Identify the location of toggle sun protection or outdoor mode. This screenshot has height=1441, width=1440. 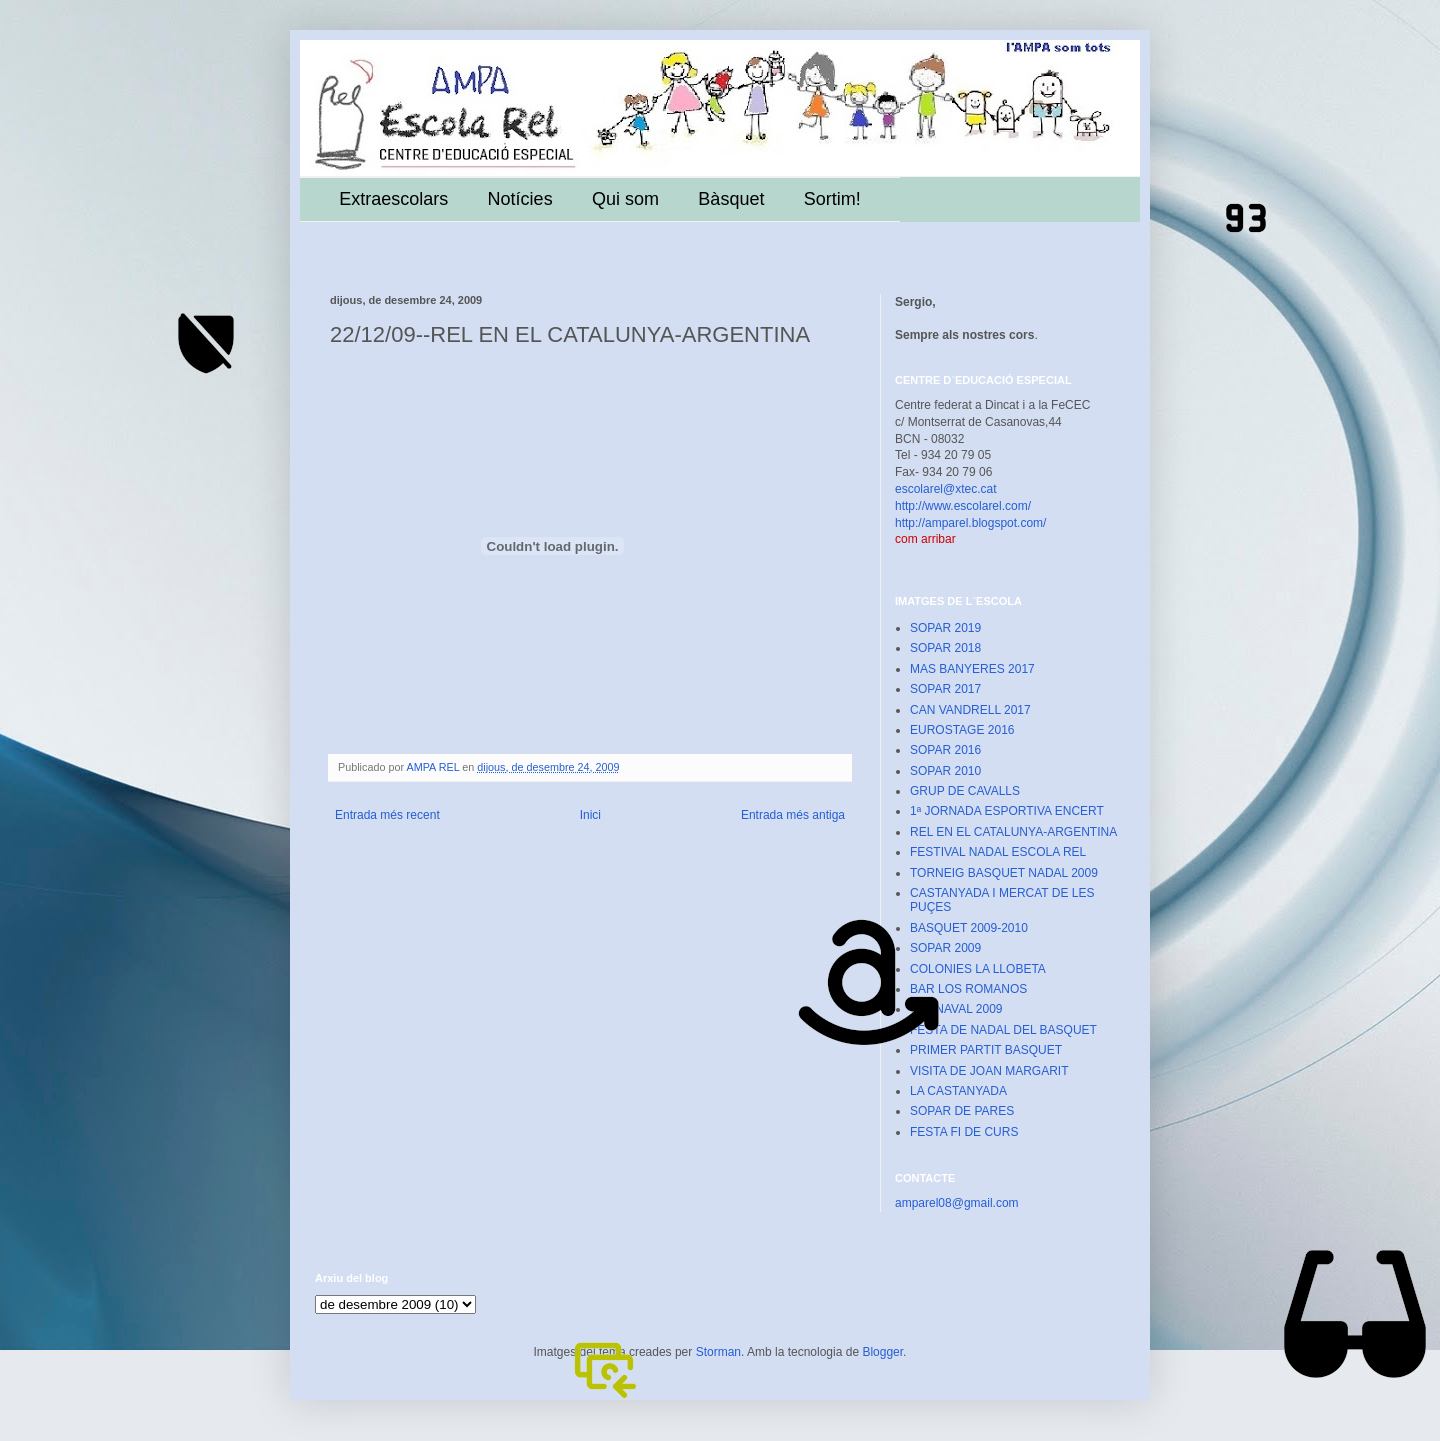
(1355, 1314).